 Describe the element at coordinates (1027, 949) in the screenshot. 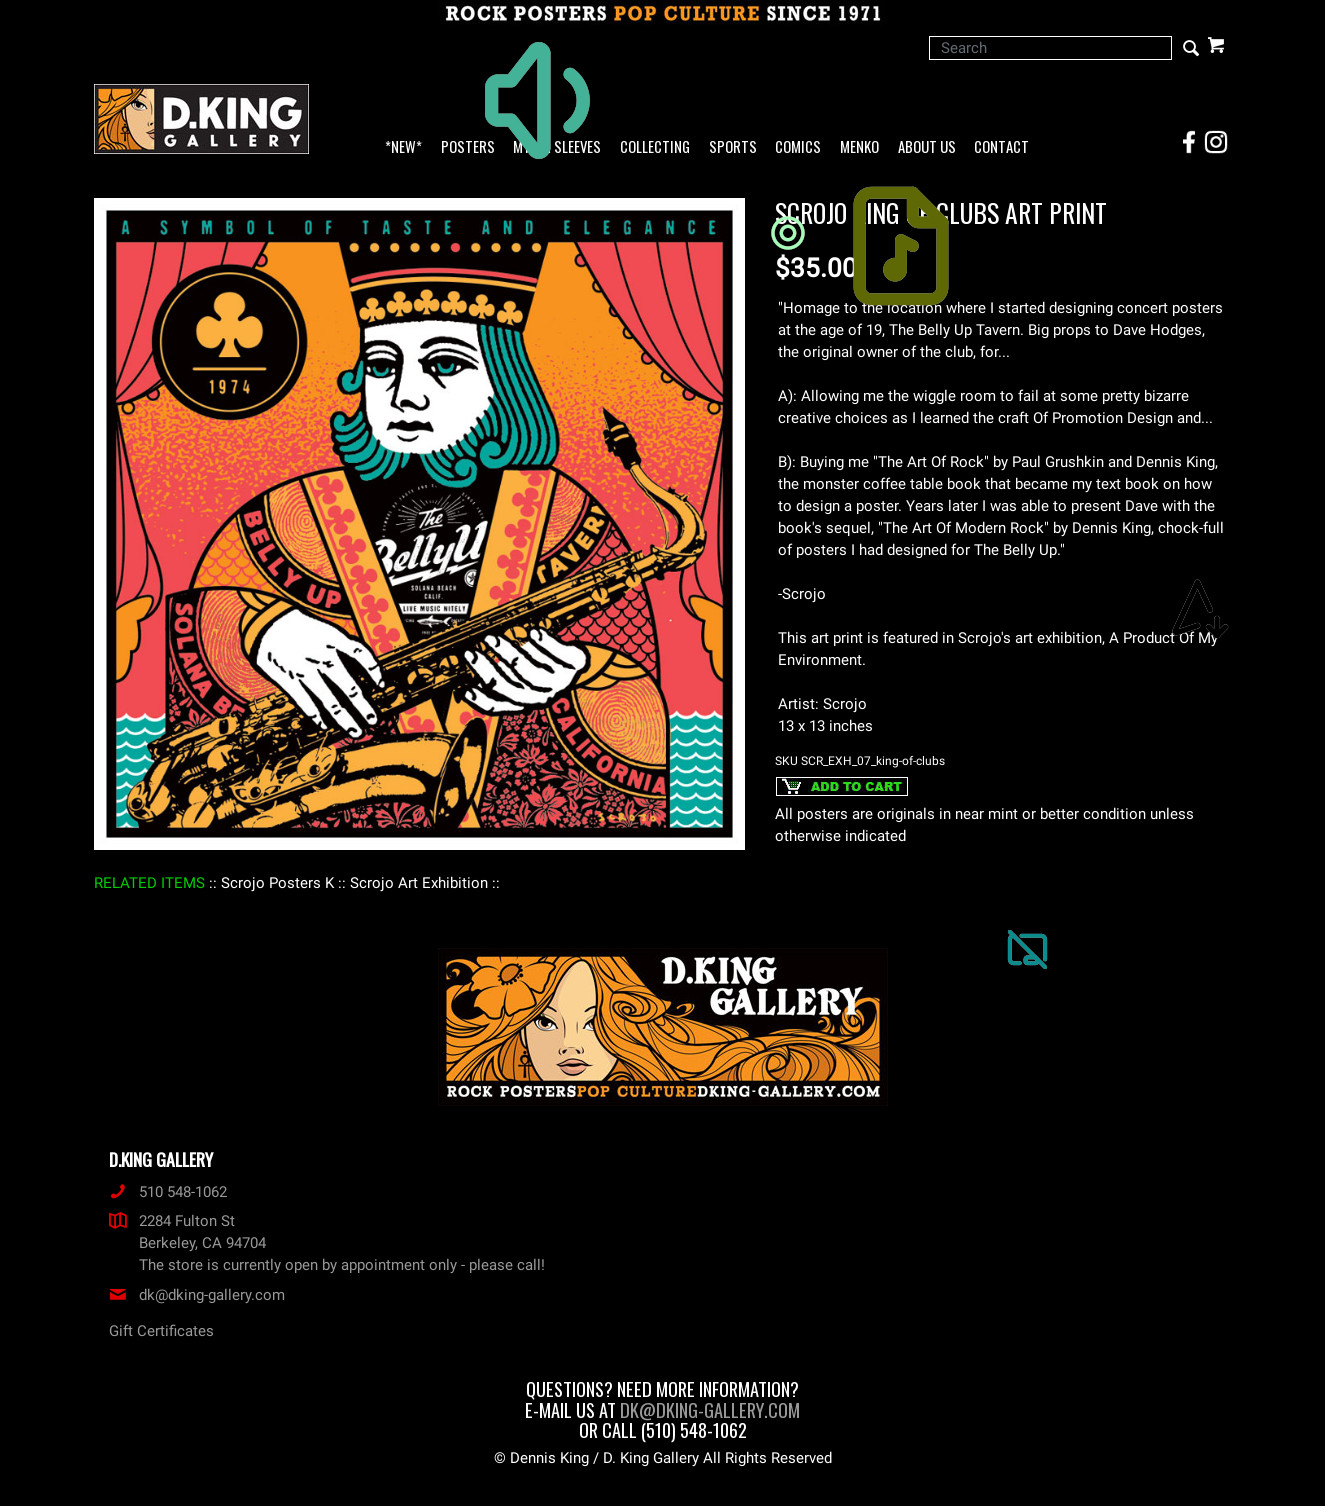

I see `presentation mode disabled` at that location.